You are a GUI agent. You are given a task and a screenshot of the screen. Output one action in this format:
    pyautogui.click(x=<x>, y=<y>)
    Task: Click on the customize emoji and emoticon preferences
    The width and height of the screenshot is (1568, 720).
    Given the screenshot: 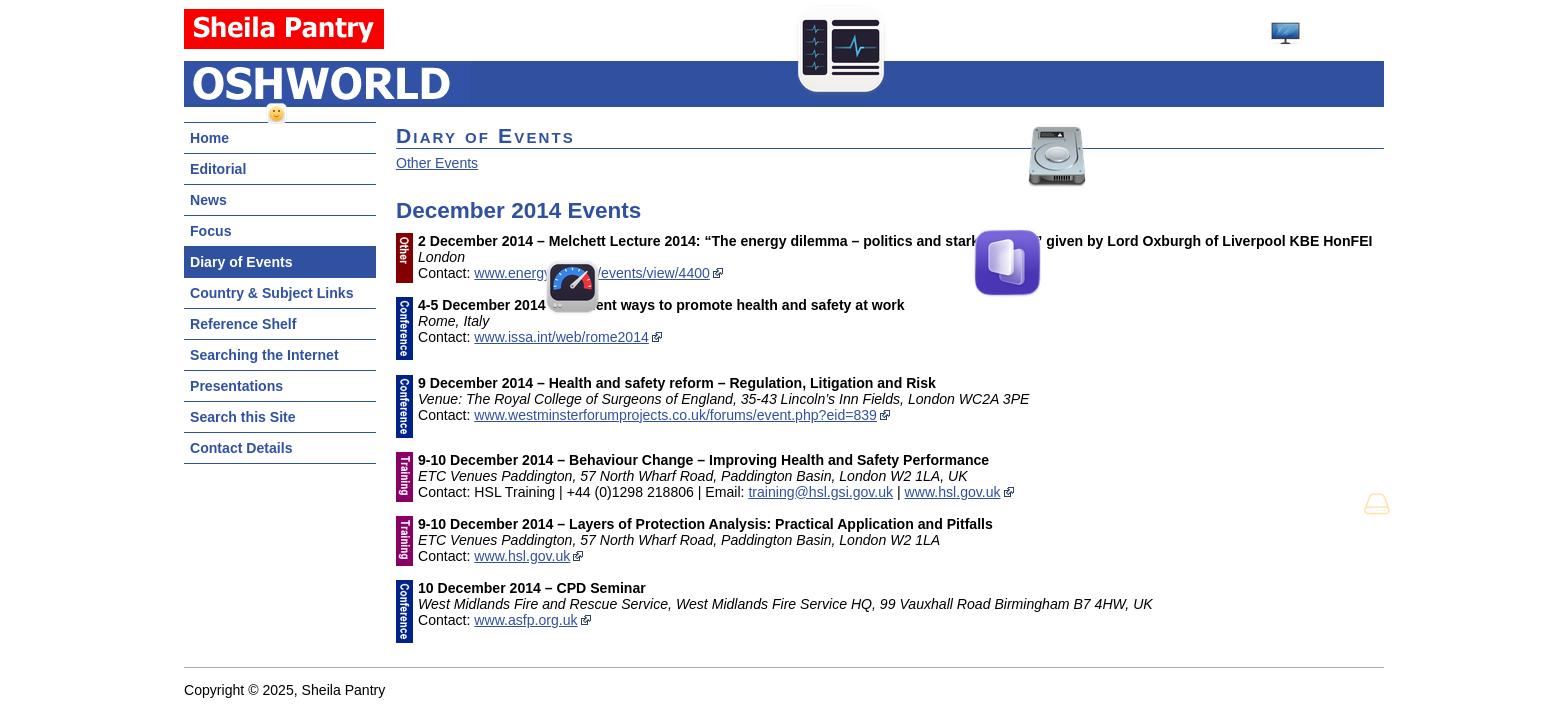 What is the action you would take?
    pyautogui.click(x=276, y=113)
    